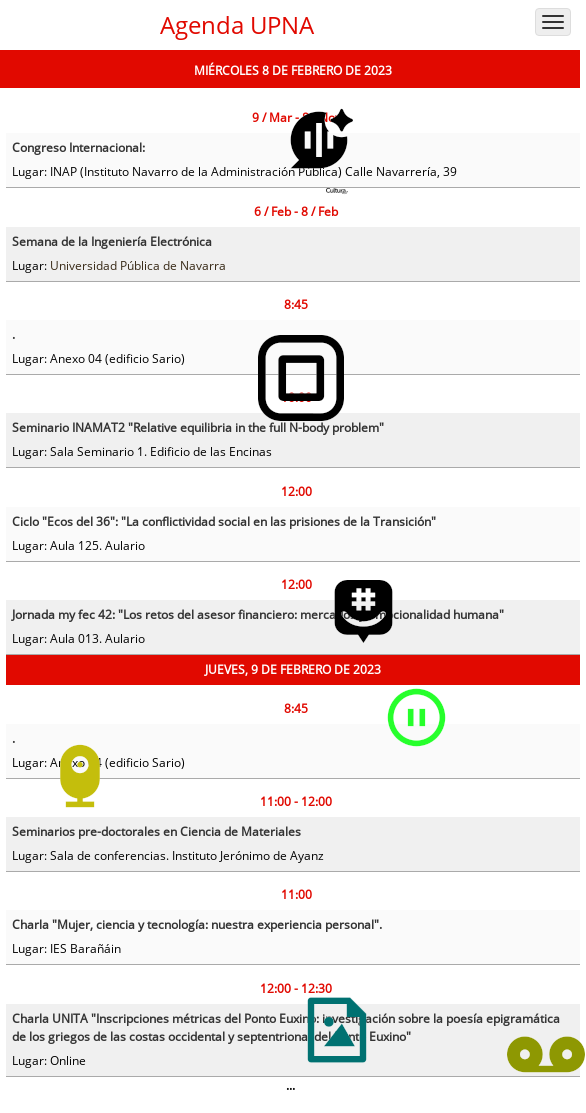  Describe the element at coordinates (363, 611) in the screenshot. I see `open GroupMe messaging app` at that location.